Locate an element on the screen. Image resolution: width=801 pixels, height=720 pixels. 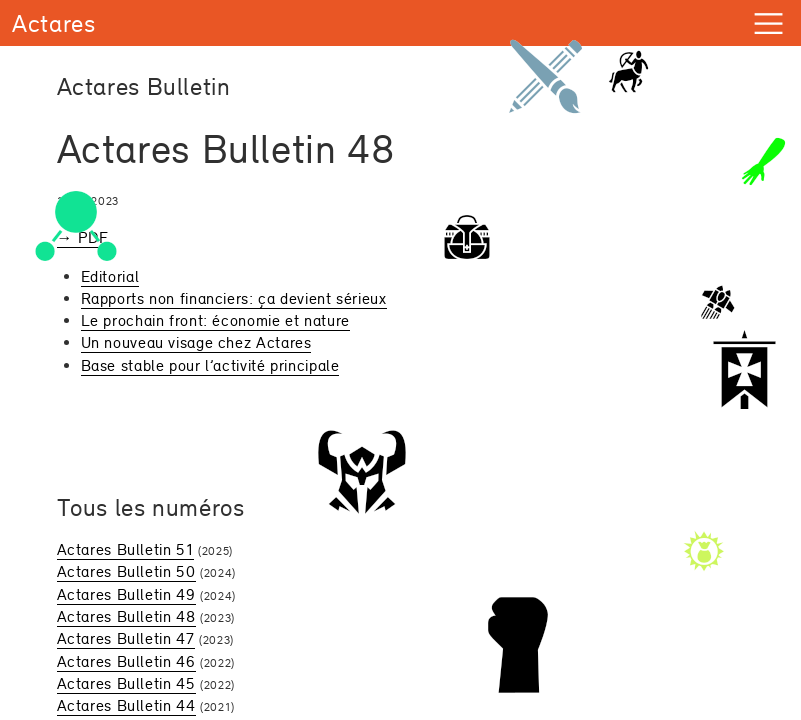
indicates water or hydration level is located at coordinates (76, 226).